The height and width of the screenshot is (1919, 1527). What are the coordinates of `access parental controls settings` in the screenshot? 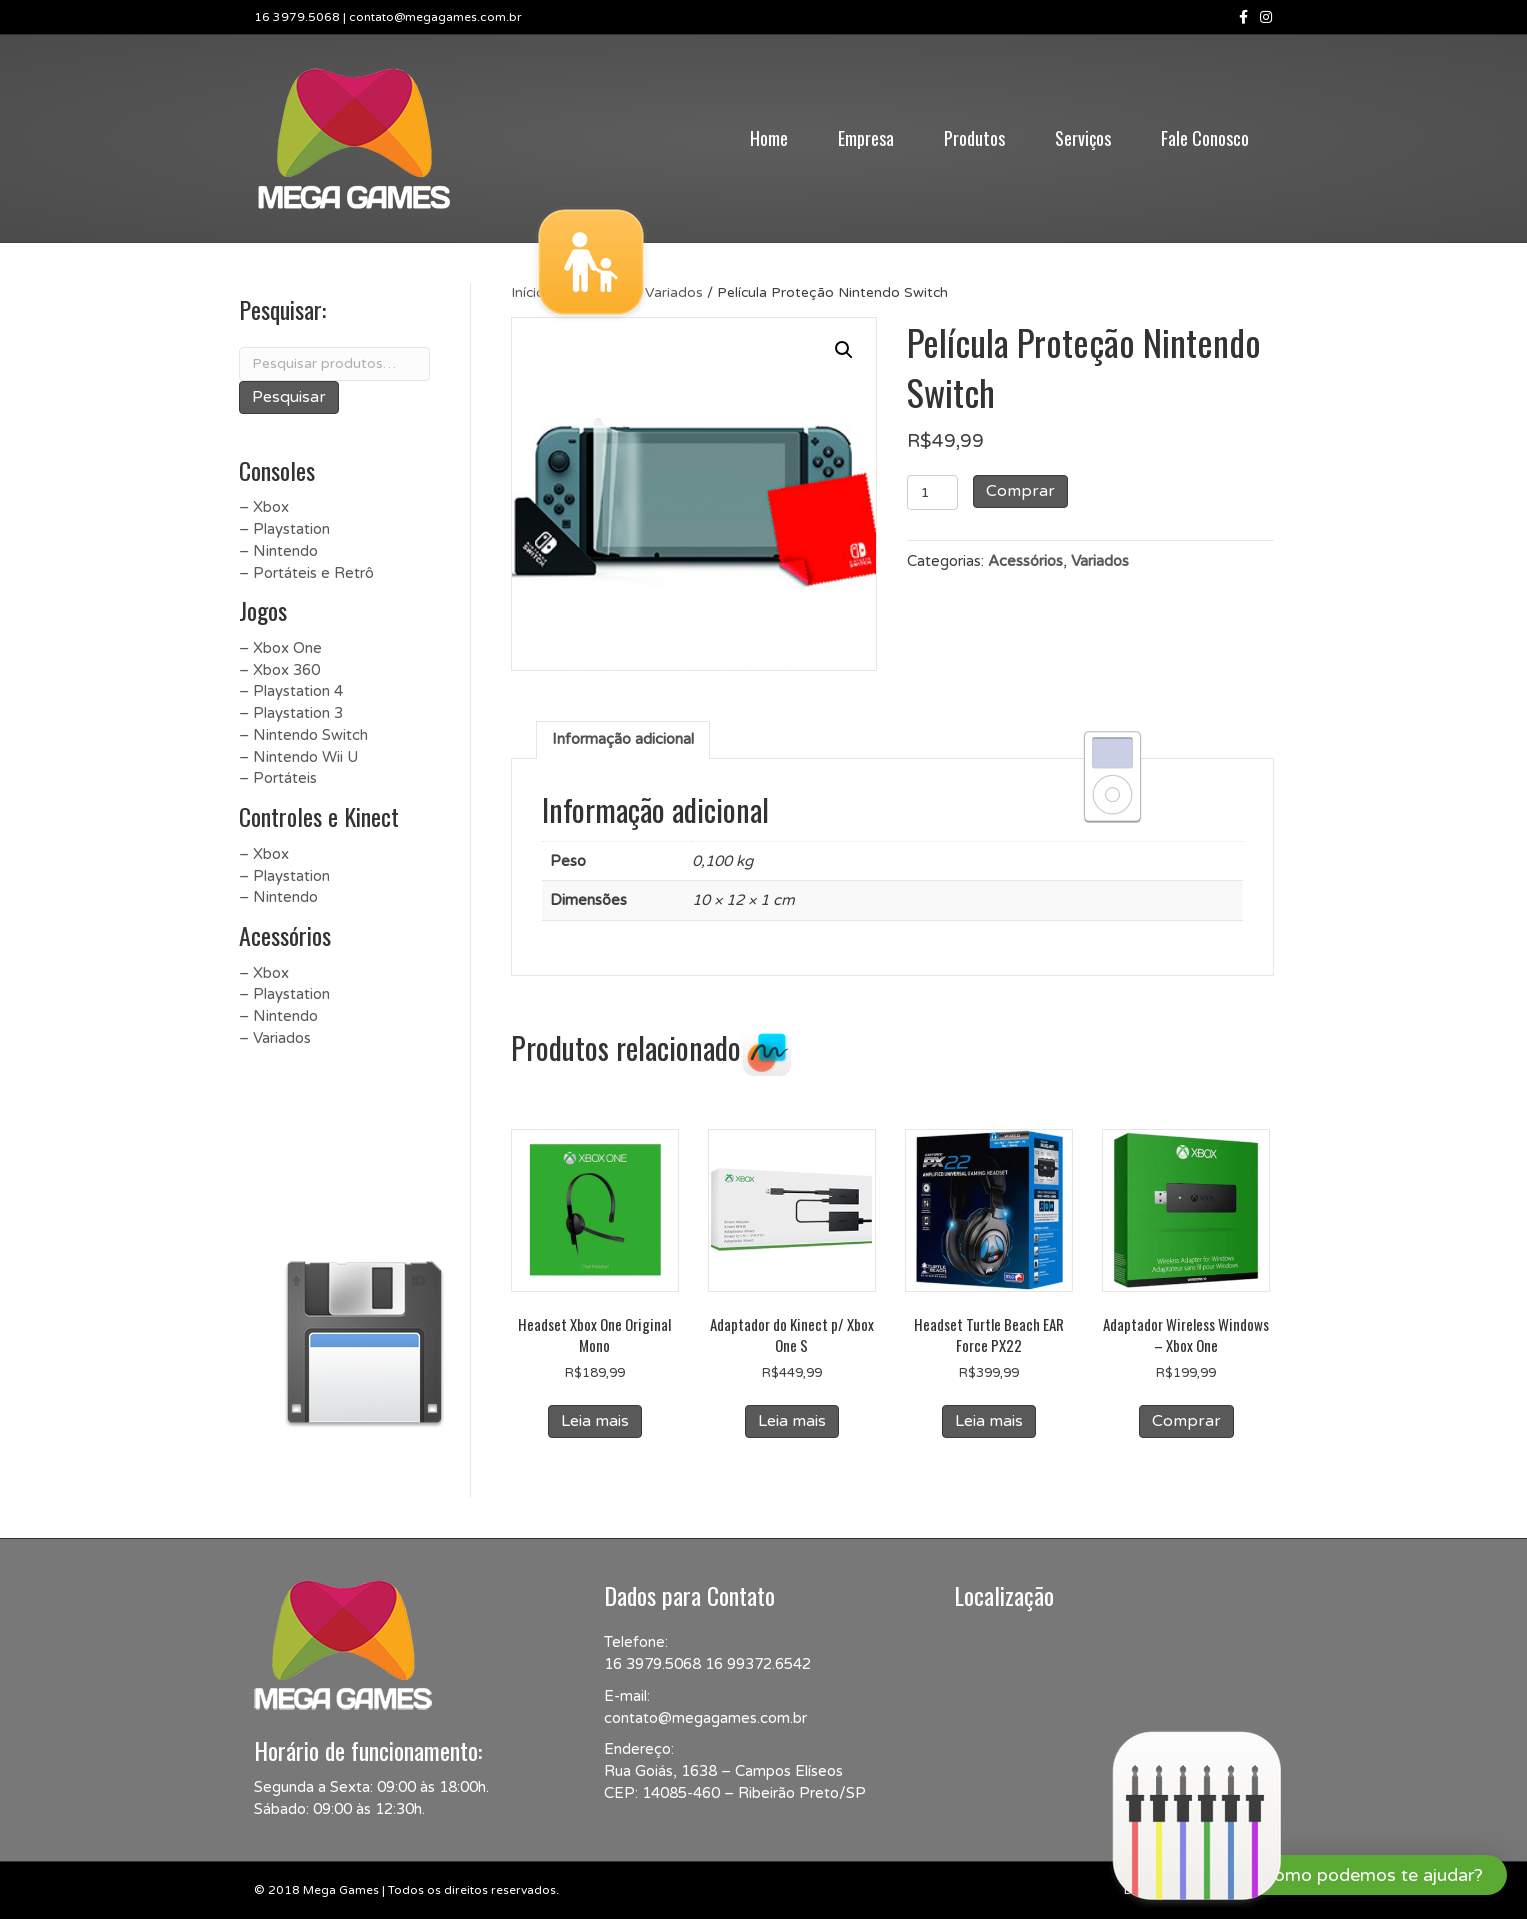 It's located at (591, 264).